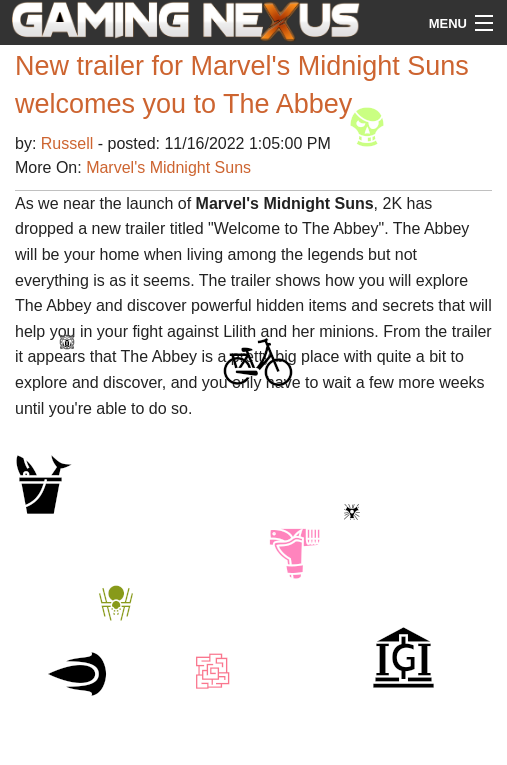 The width and height of the screenshot is (507, 765). What do you see at coordinates (295, 554) in the screenshot?
I see `equip or access holster item in game inventory` at bounding box center [295, 554].